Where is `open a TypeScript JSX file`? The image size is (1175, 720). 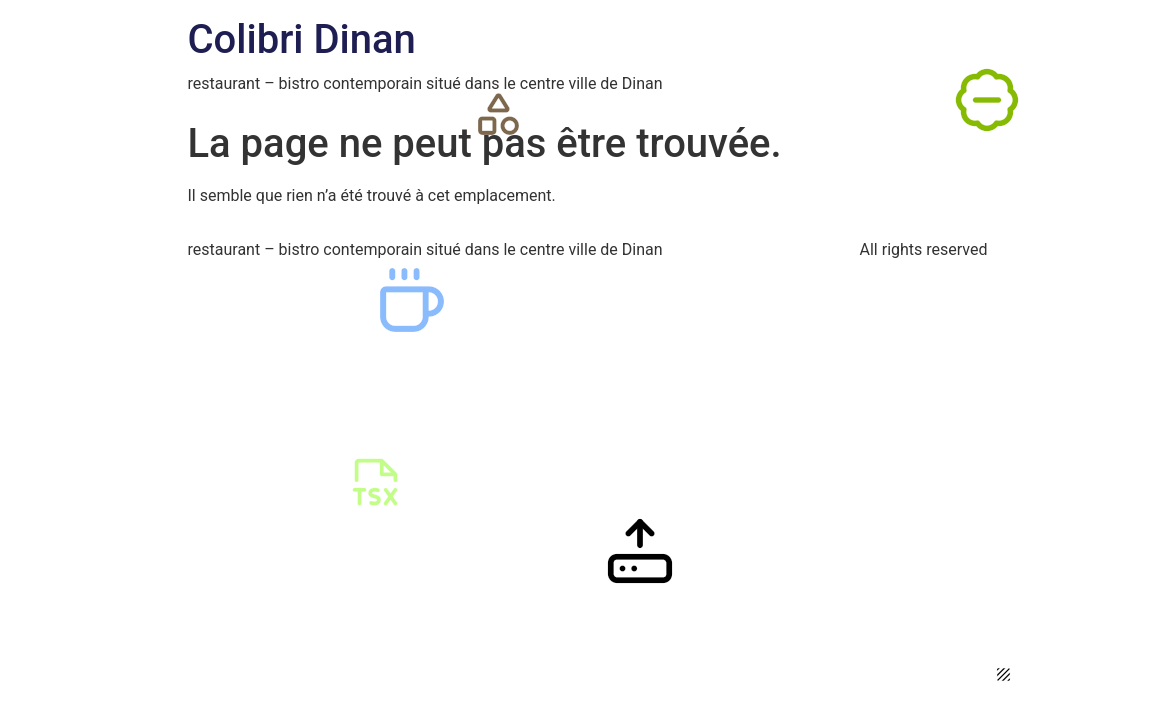
open a TypeScript JSX file is located at coordinates (376, 484).